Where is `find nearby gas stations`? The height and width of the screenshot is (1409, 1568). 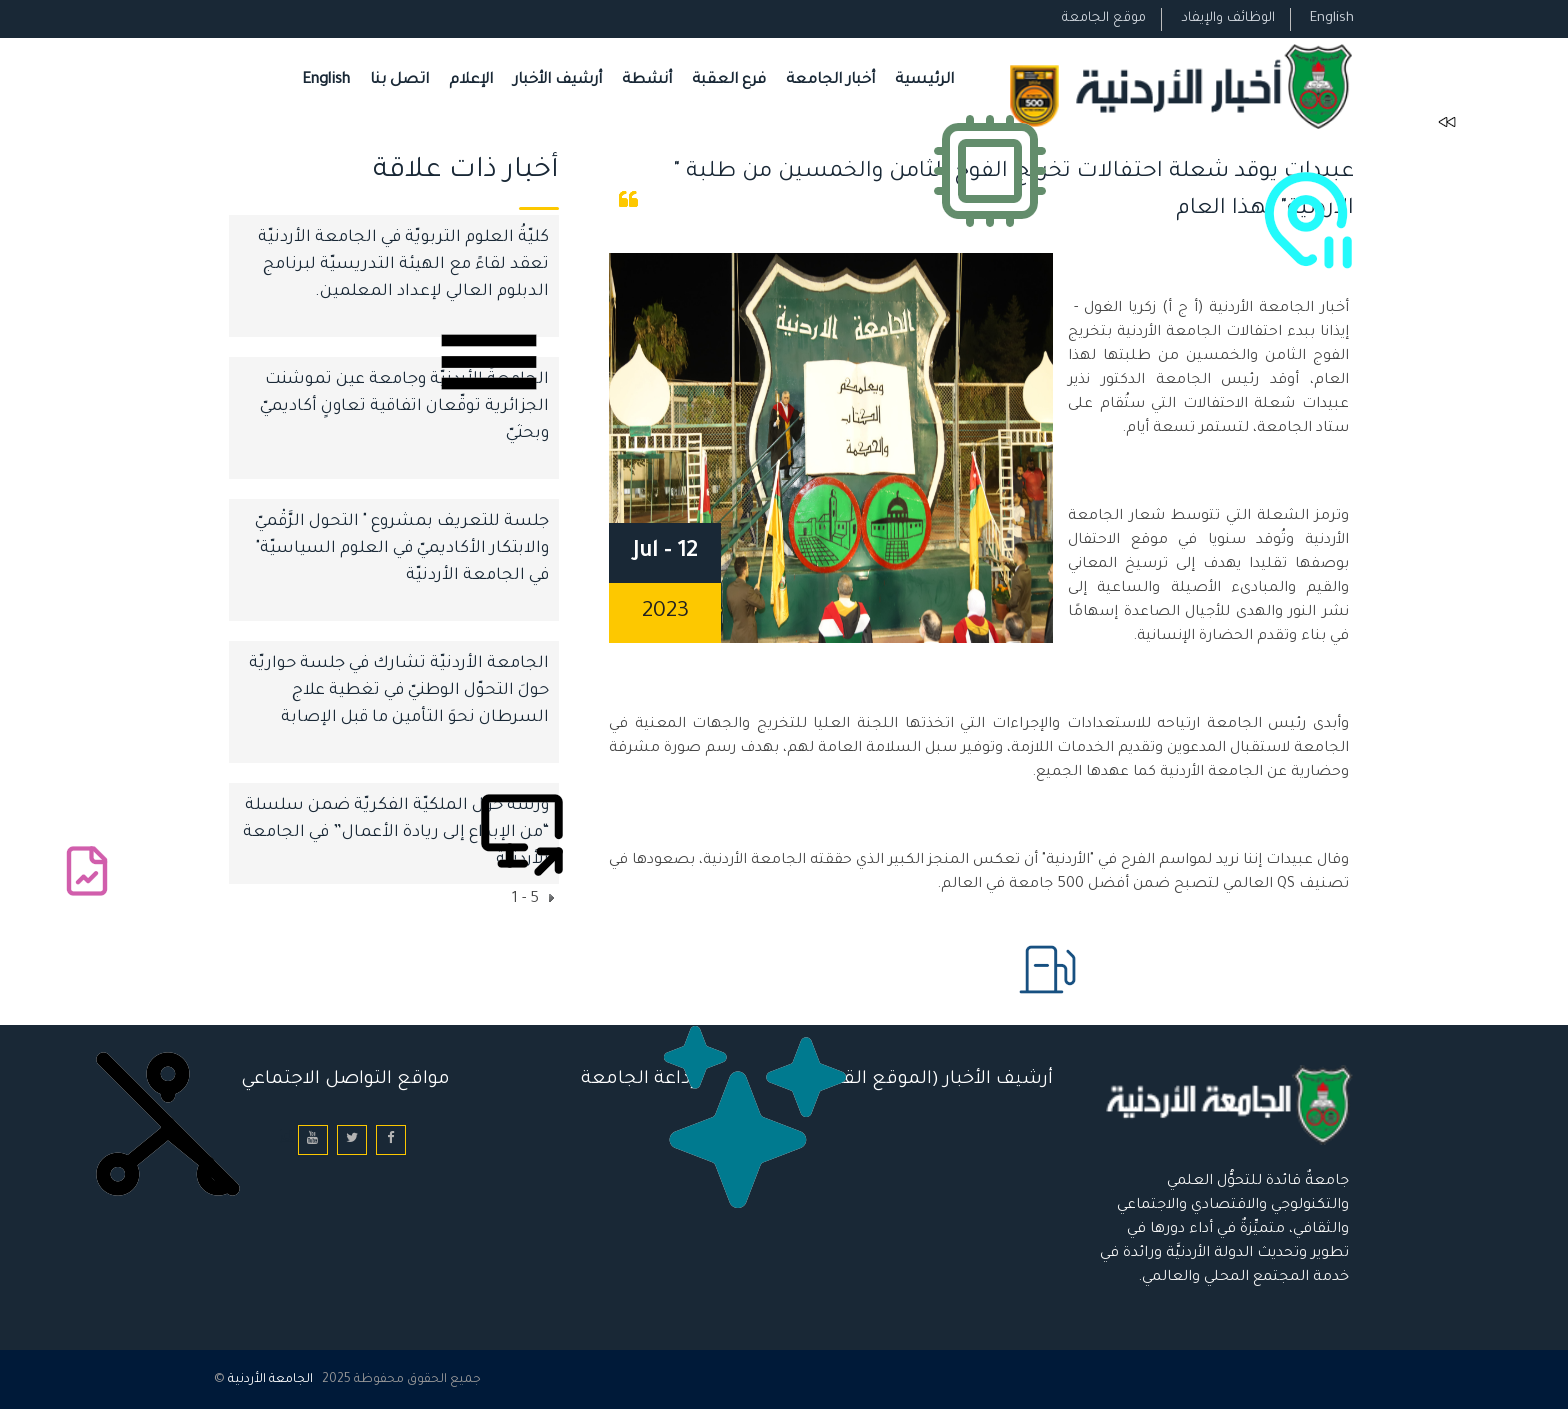 find nearby gas stations is located at coordinates (1045, 969).